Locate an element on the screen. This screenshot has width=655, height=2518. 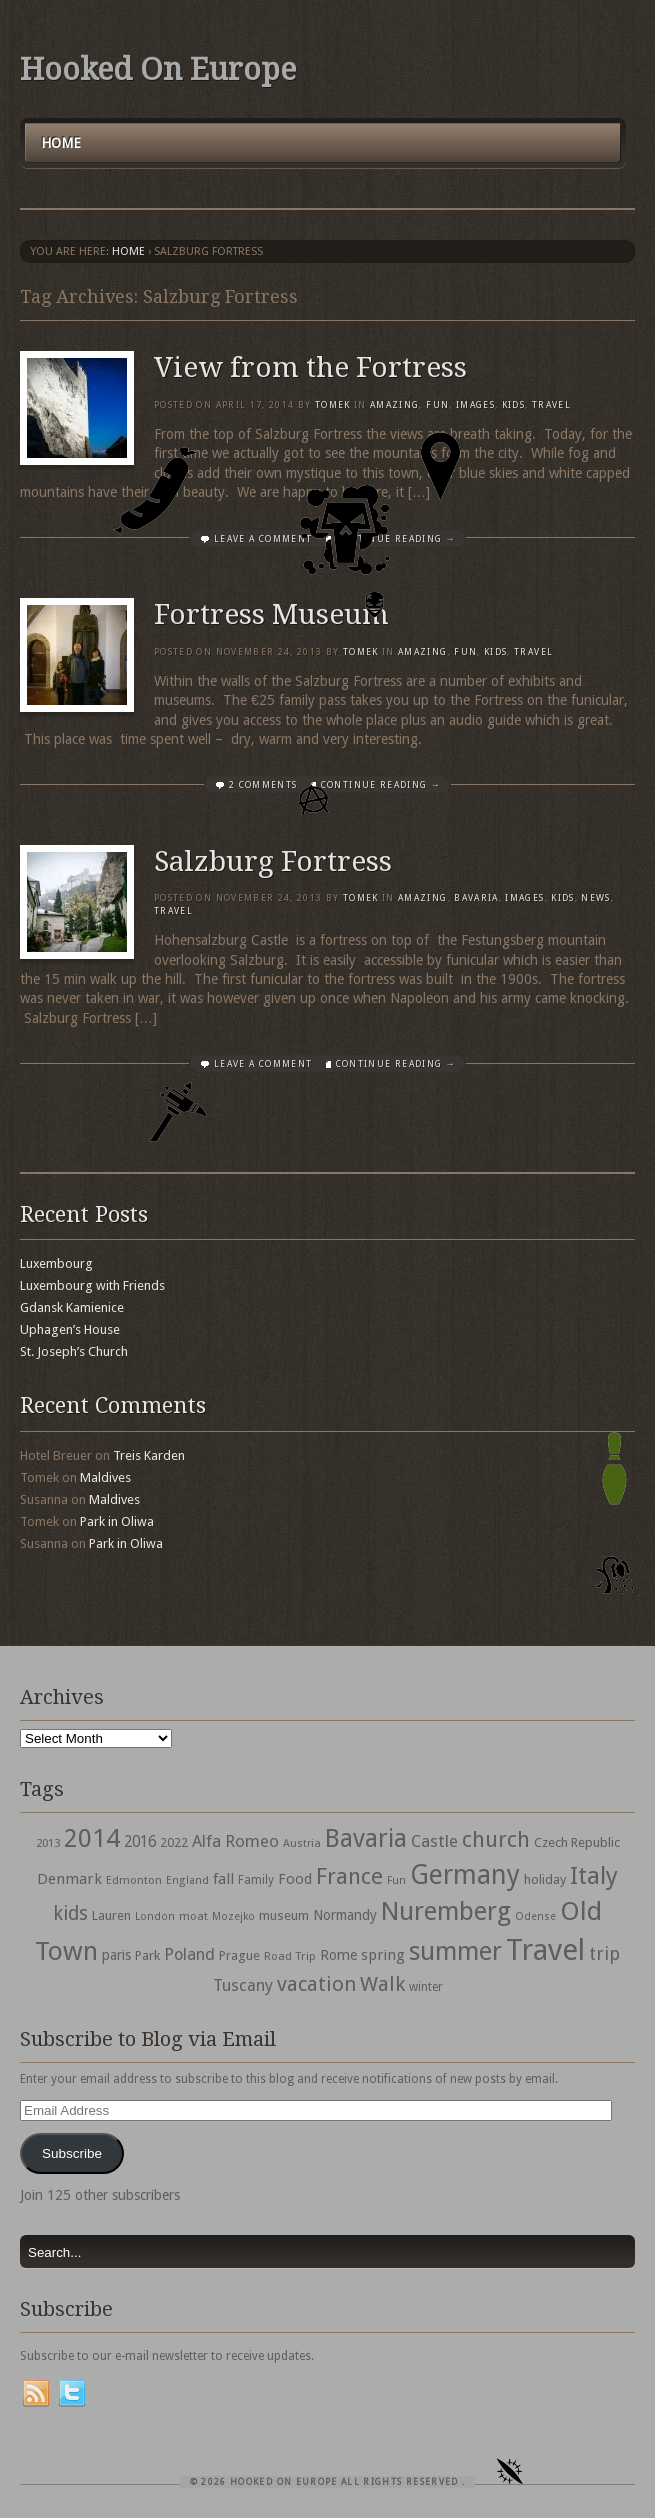
indicates anarchist or anti-establishment faction in game is located at coordinates (313, 799).